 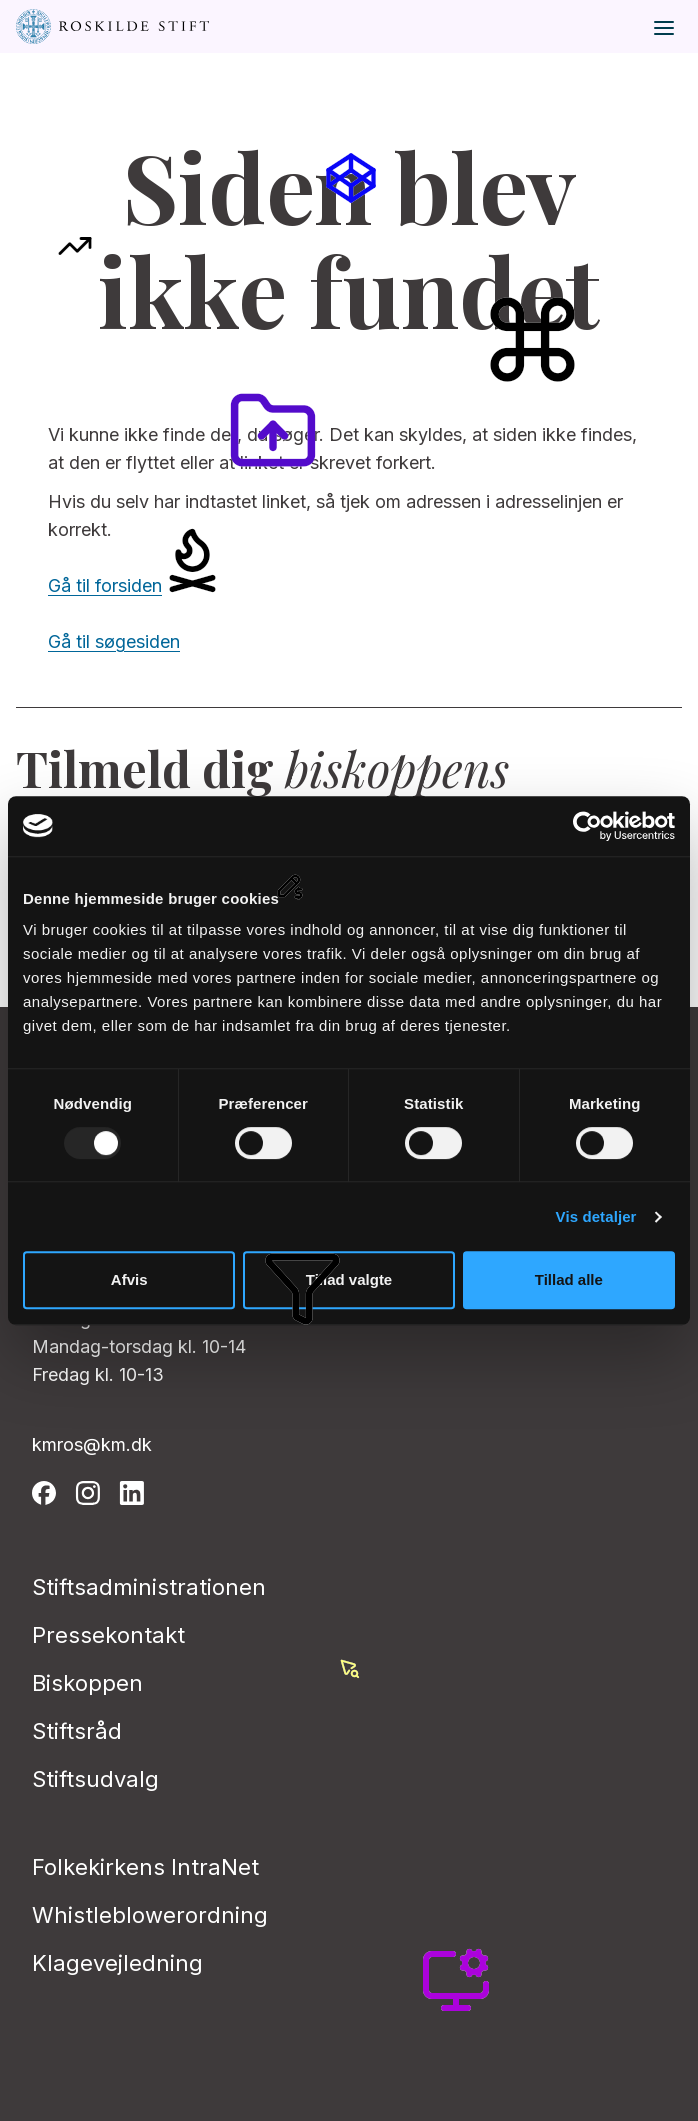 What do you see at coordinates (456, 1981) in the screenshot?
I see `access display settings` at bounding box center [456, 1981].